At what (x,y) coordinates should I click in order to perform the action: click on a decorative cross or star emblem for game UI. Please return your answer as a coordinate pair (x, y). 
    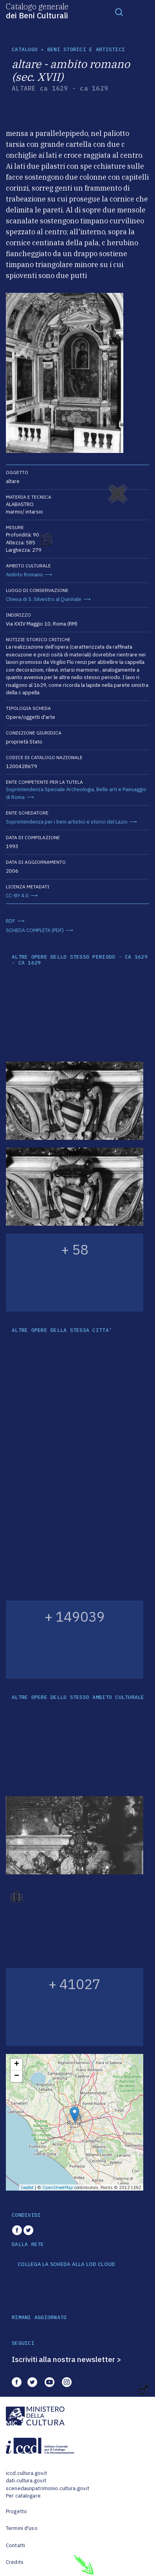
    Looking at the image, I should click on (117, 494).